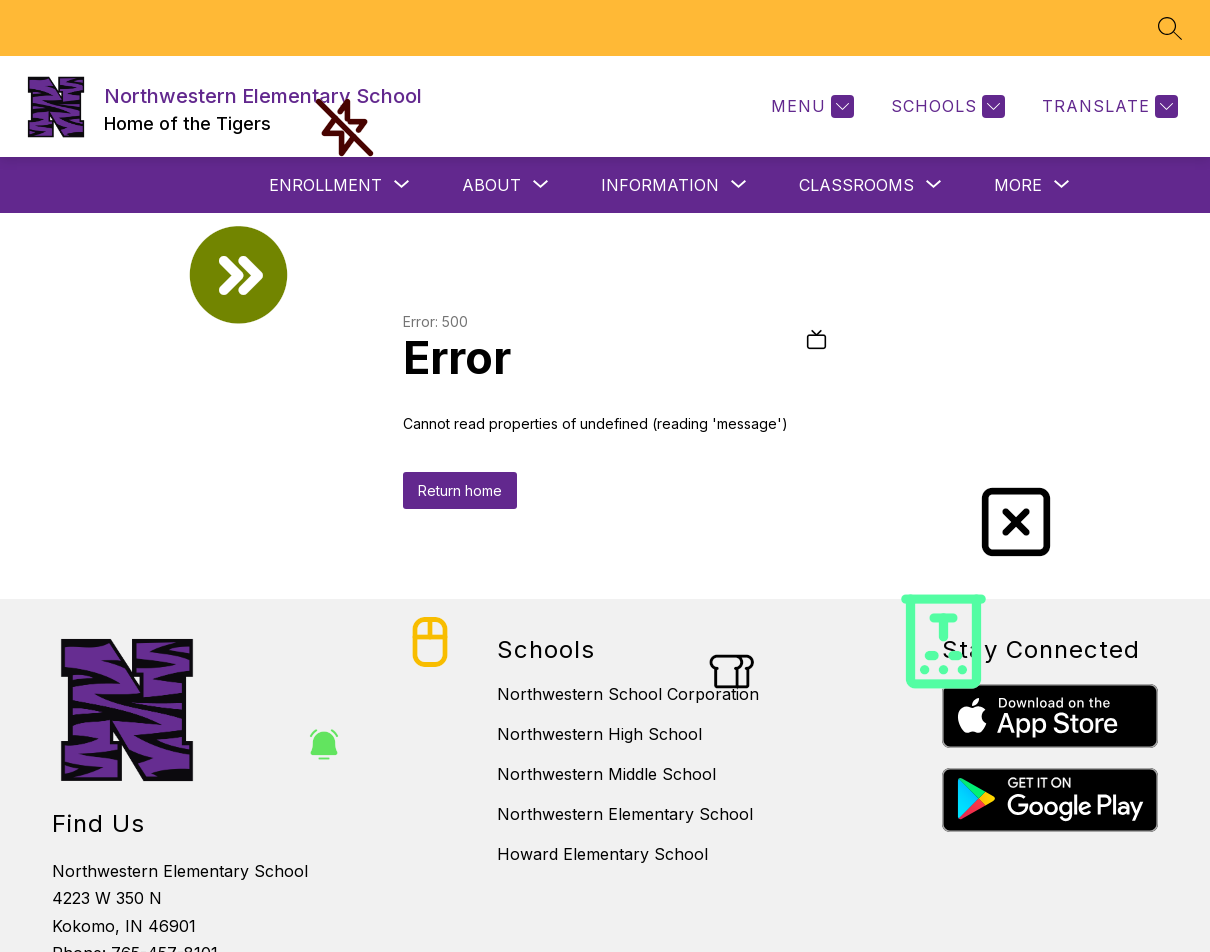  Describe the element at coordinates (324, 745) in the screenshot. I see `indicates active notifications or alerts` at that location.